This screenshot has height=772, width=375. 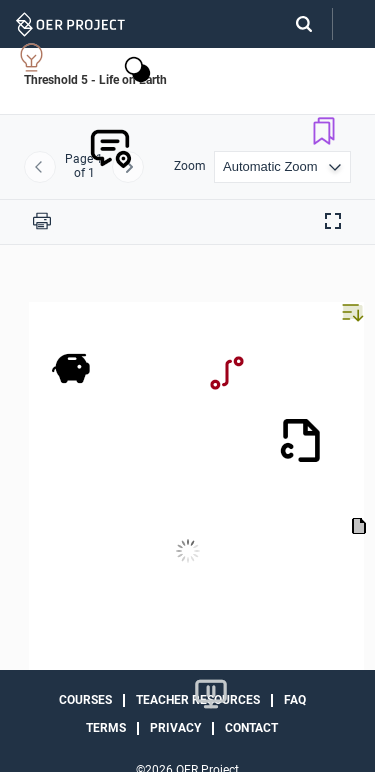 I want to click on view all saved bookmarks, so click(x=324, y=131).